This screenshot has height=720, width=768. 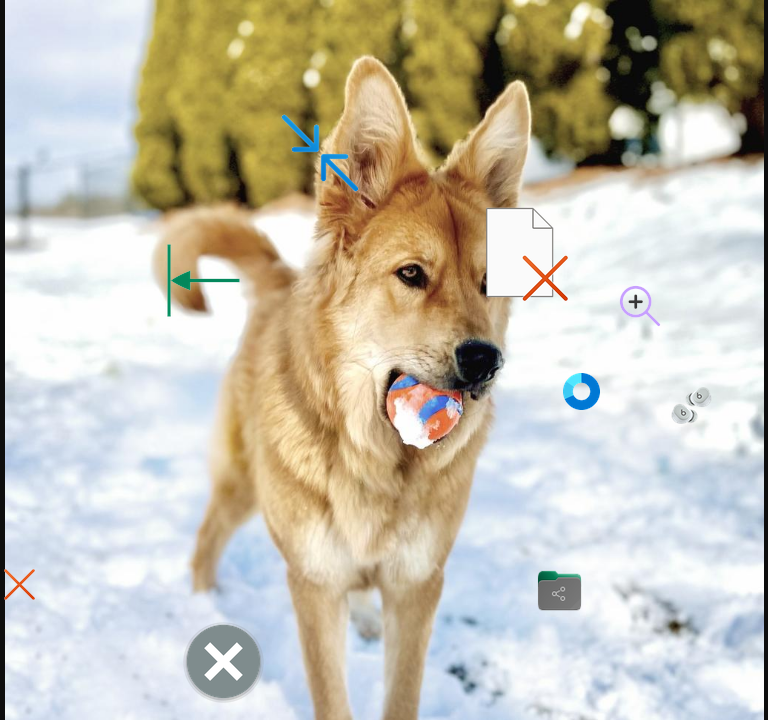 I want to click on indicates an unavailable or inaccessible item, so click(x=223, y=661).